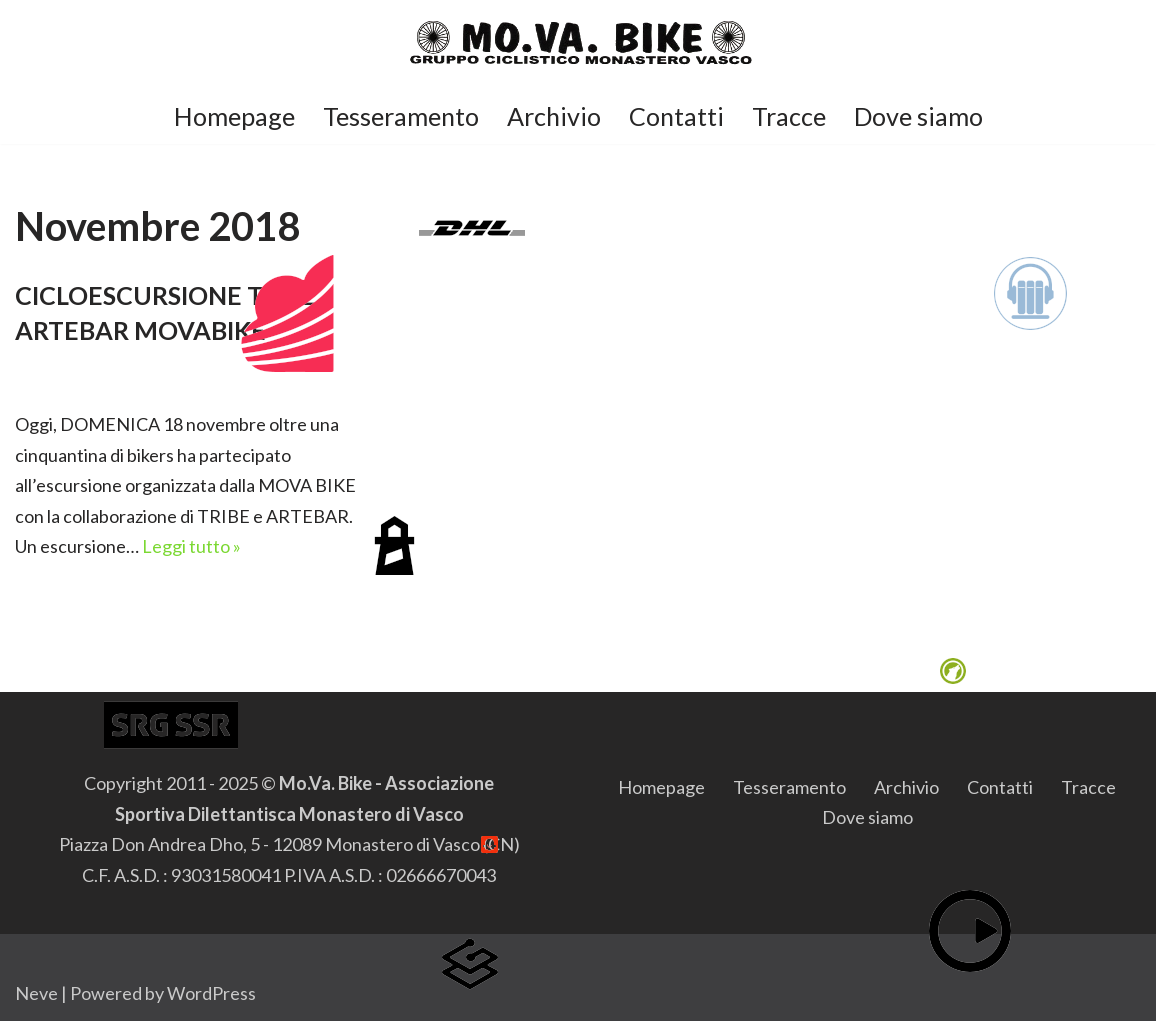 This screenshot has width=1156, height=1021. What do you see at coordinates (953, 671) in the screenshot?
I see `open librewolf browser` at bounding box center [953, 671].